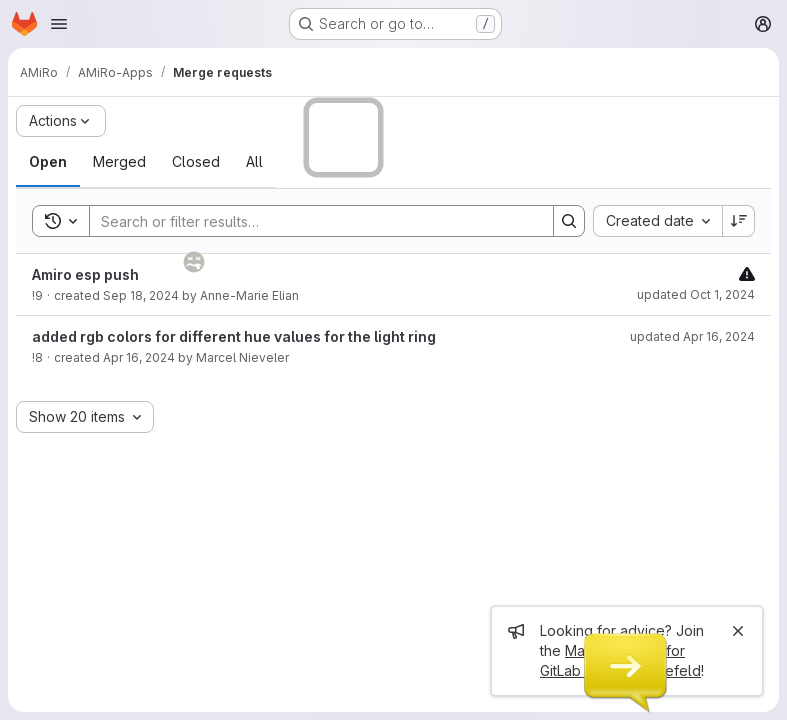  Describe the element at coordinates (194, 262) in the screenshot. I see `indicates feeling unwell or sick status` at that location.